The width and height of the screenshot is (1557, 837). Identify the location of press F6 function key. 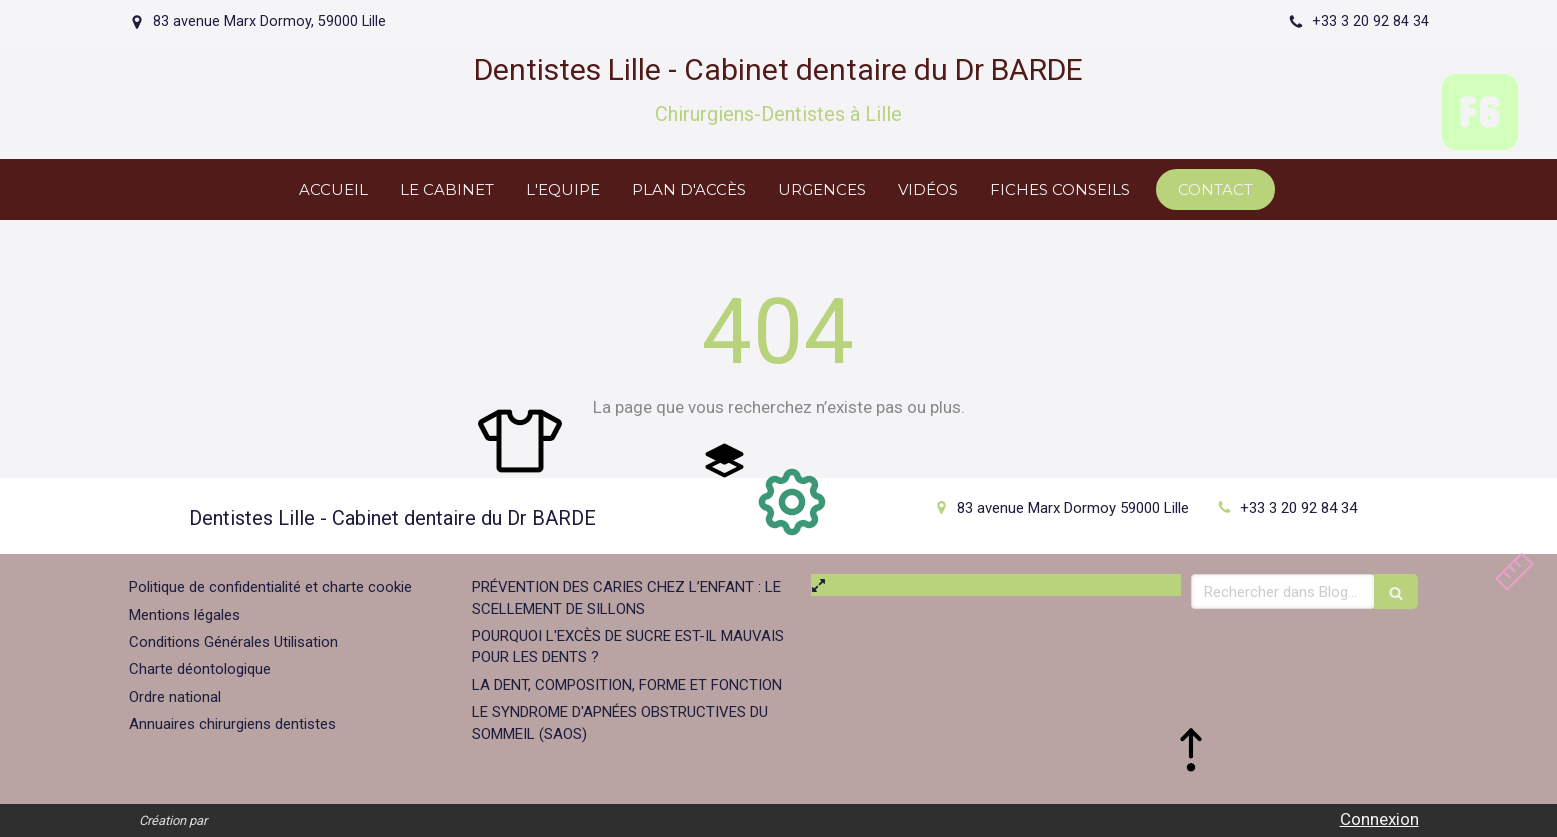
(1480, 112).